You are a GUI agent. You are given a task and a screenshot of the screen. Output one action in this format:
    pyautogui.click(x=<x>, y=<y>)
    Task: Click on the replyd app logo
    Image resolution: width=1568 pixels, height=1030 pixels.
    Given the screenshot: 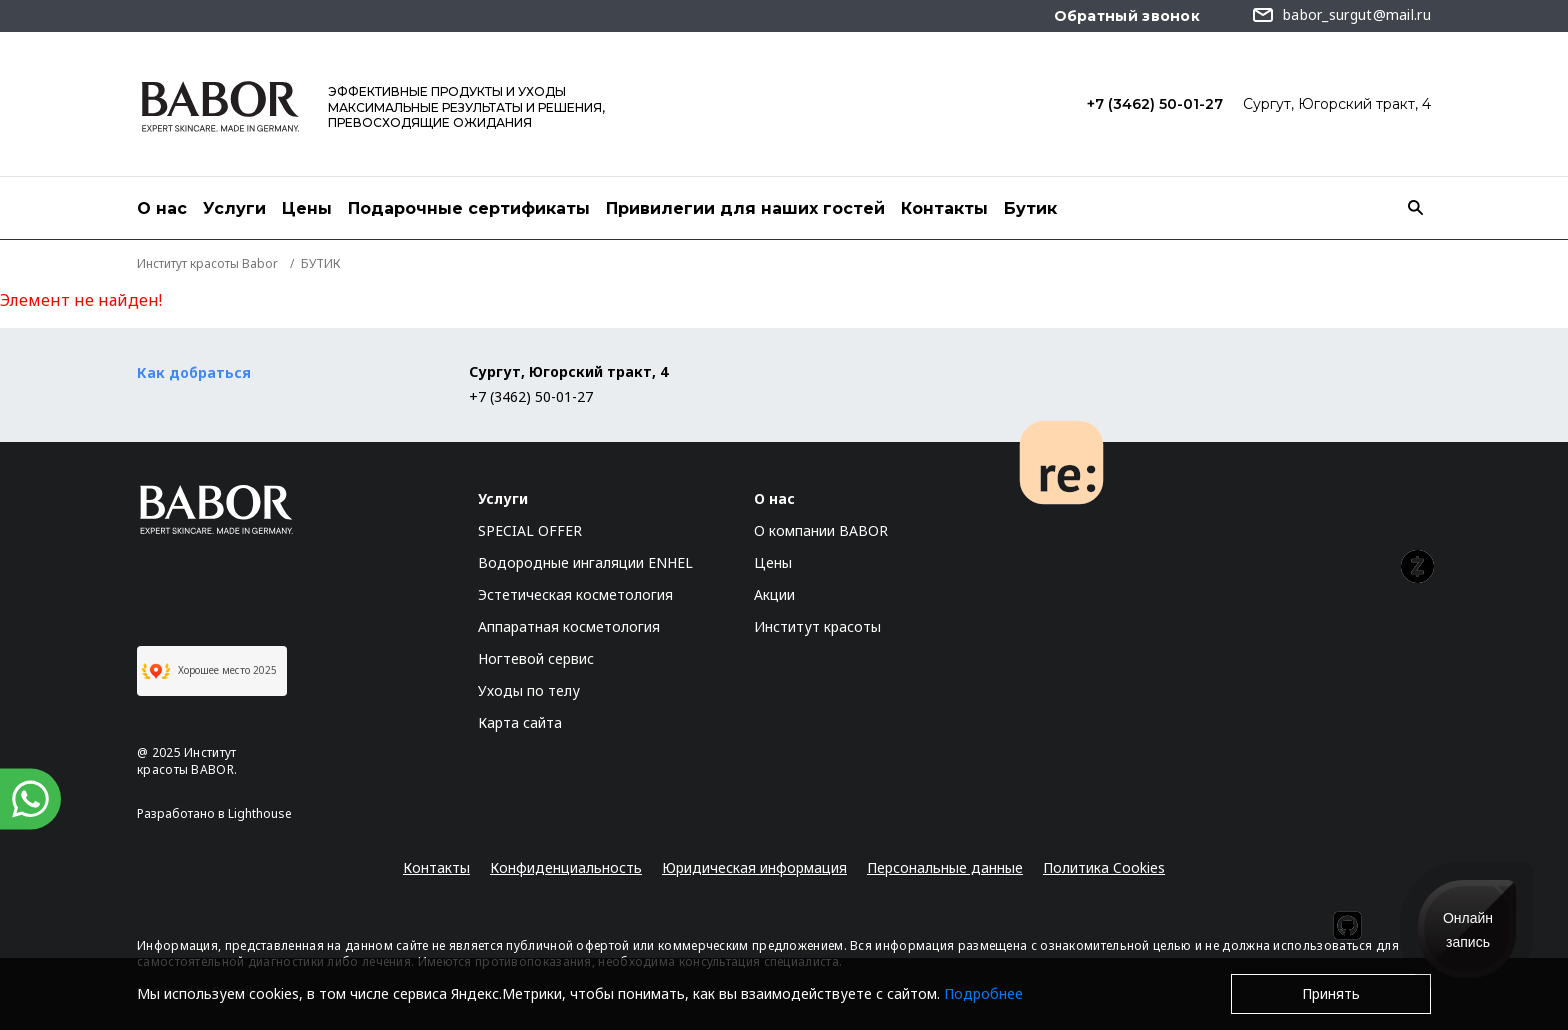 What is the action you would take?
    pyautogui.click(x=1061, y=462)
    